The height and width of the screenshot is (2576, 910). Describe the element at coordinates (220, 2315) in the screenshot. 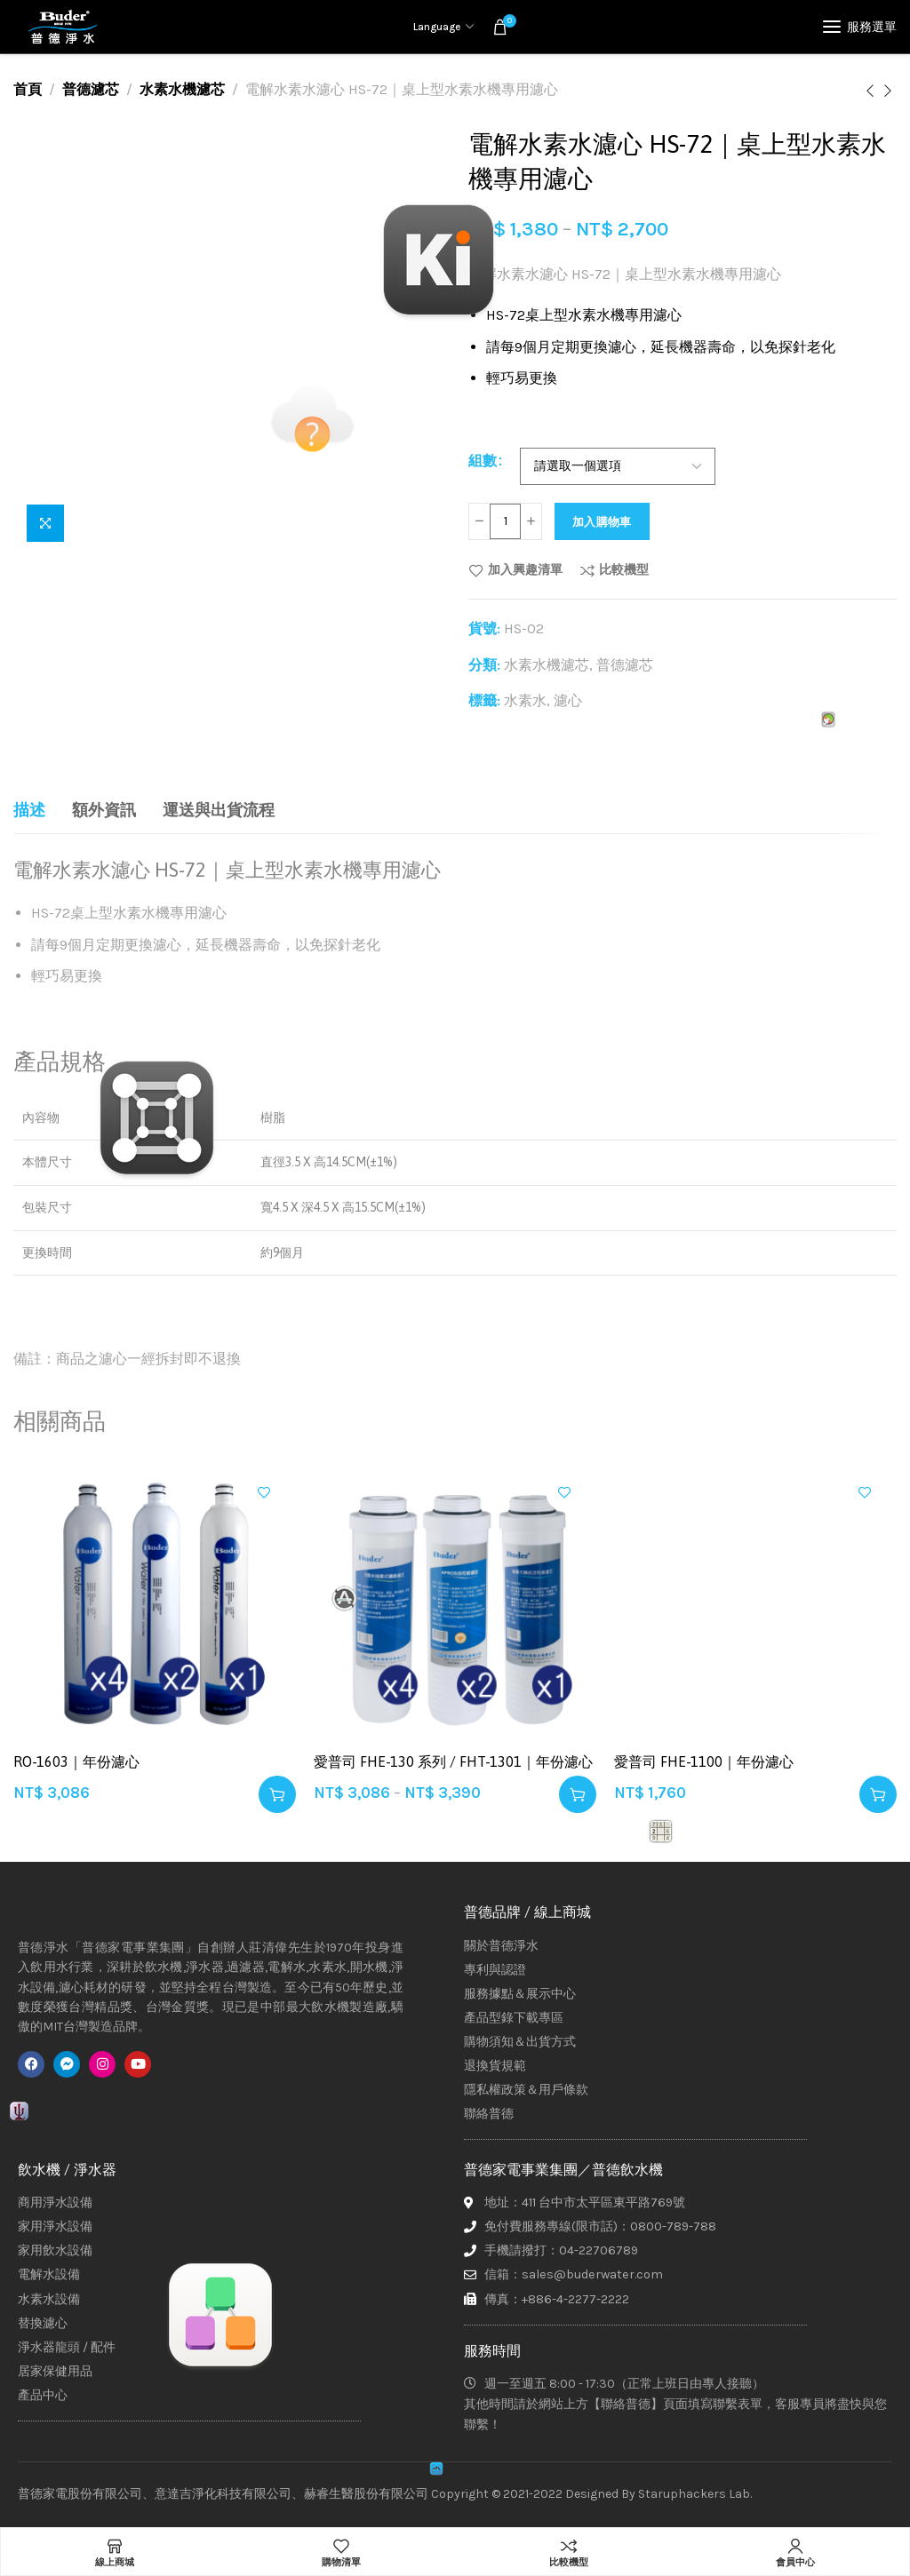

I see `open GTK Node Editor application` at that location.